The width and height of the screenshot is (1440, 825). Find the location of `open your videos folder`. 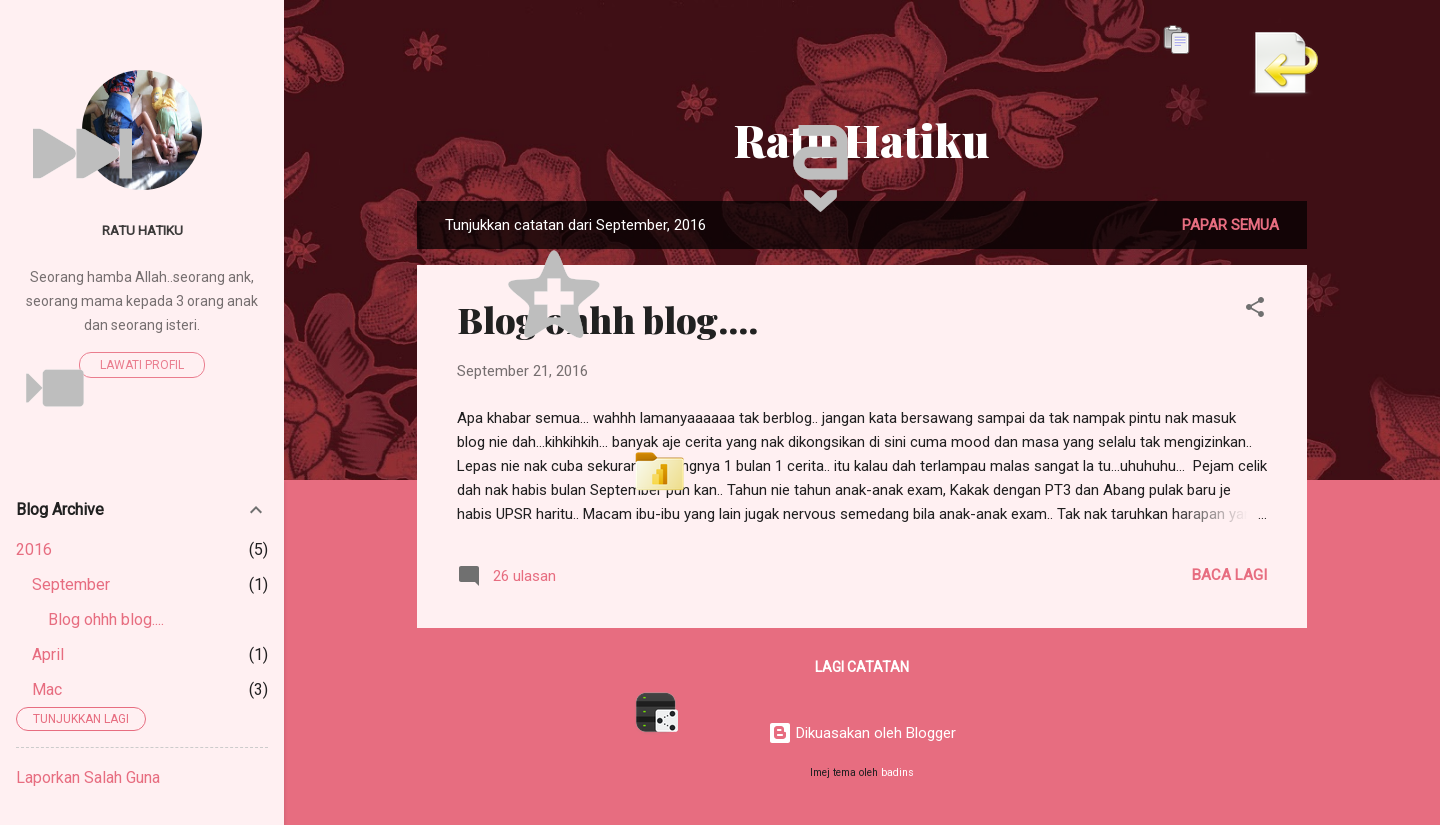

open your videos folder is located at coordinates (55, 386).